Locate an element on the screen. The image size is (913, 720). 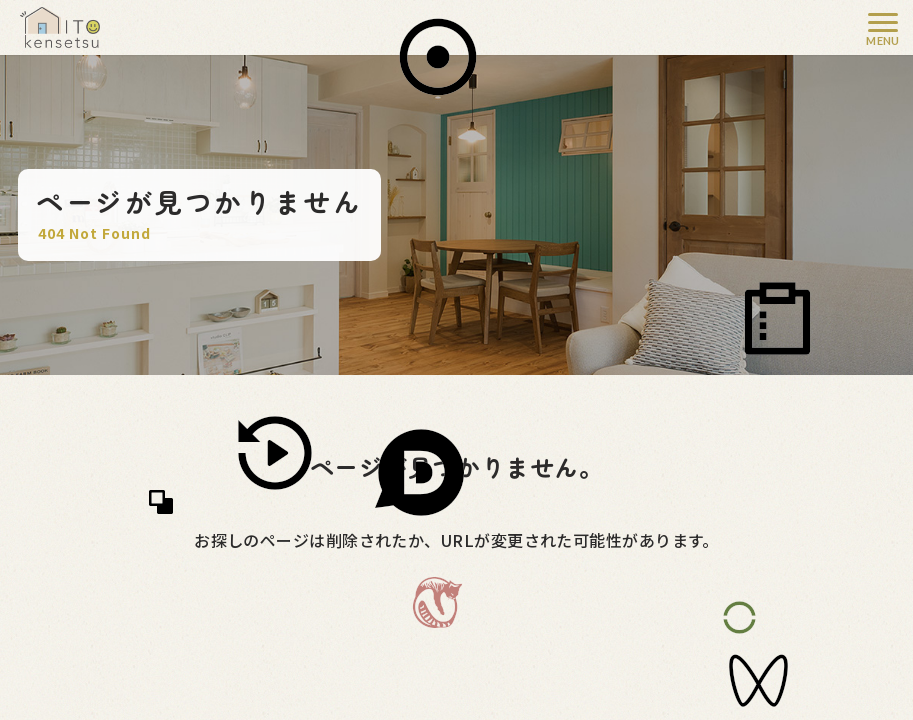
open Disqus comments section is located at coordinates (419, 472).